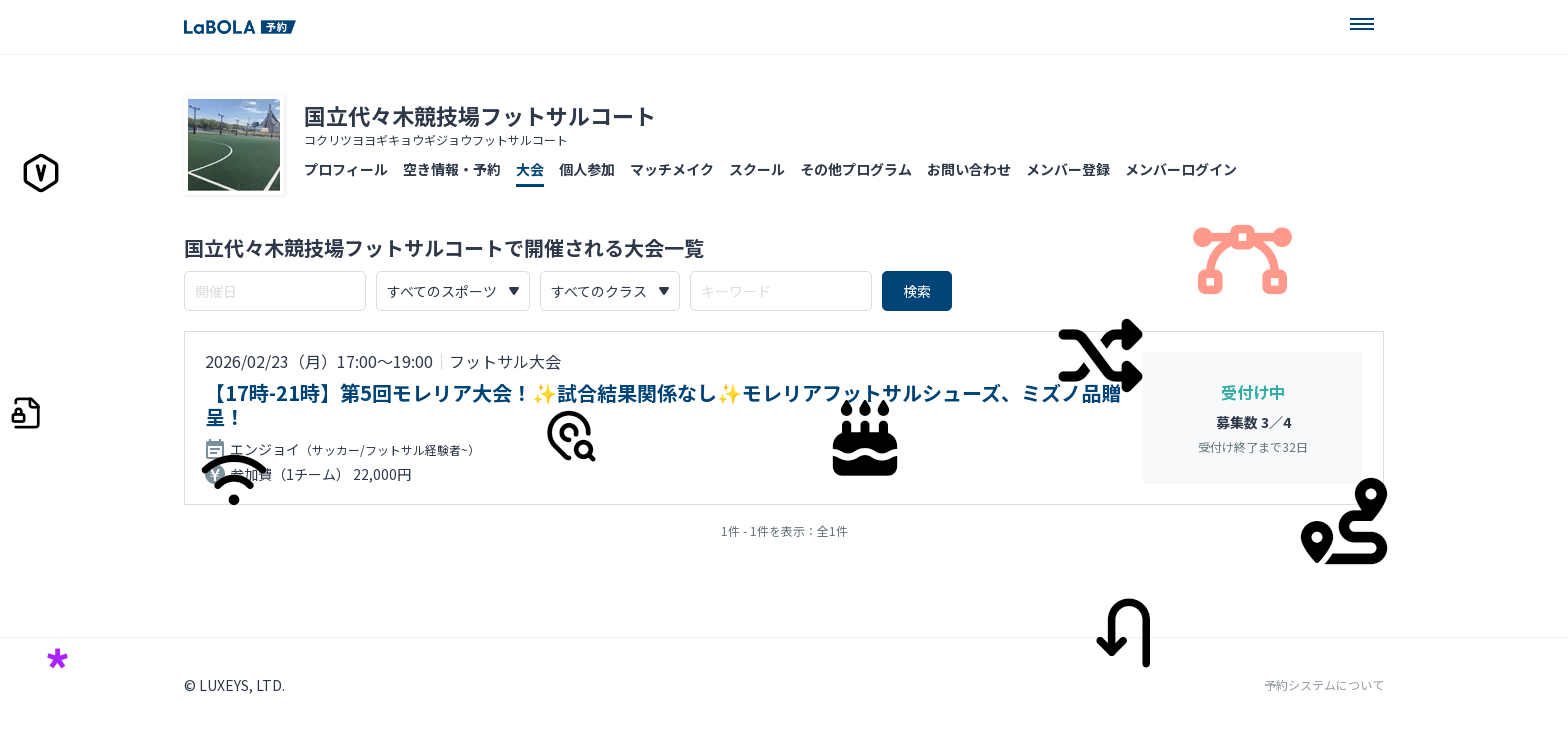 The width and height of the screenshot is (1568, 732). What do you see at coordinates (1344, 521) in the screenshot?
I see `view route between two locations` at bounding box center [1344, 521].